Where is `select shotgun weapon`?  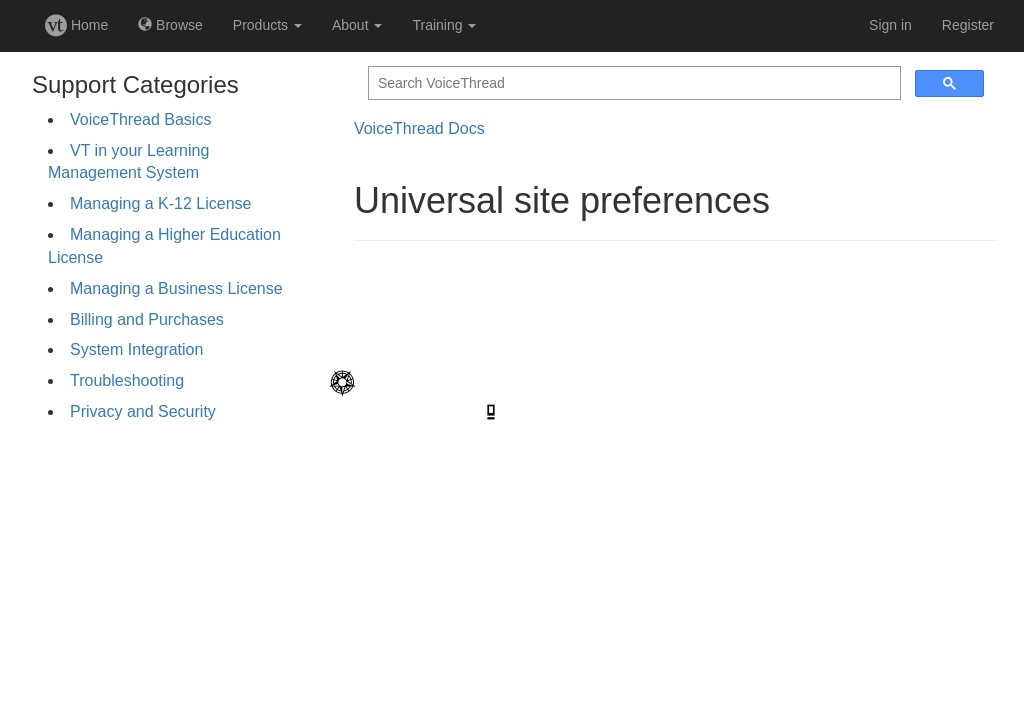 select shotgun weapon is located at coordinates (491, 412).